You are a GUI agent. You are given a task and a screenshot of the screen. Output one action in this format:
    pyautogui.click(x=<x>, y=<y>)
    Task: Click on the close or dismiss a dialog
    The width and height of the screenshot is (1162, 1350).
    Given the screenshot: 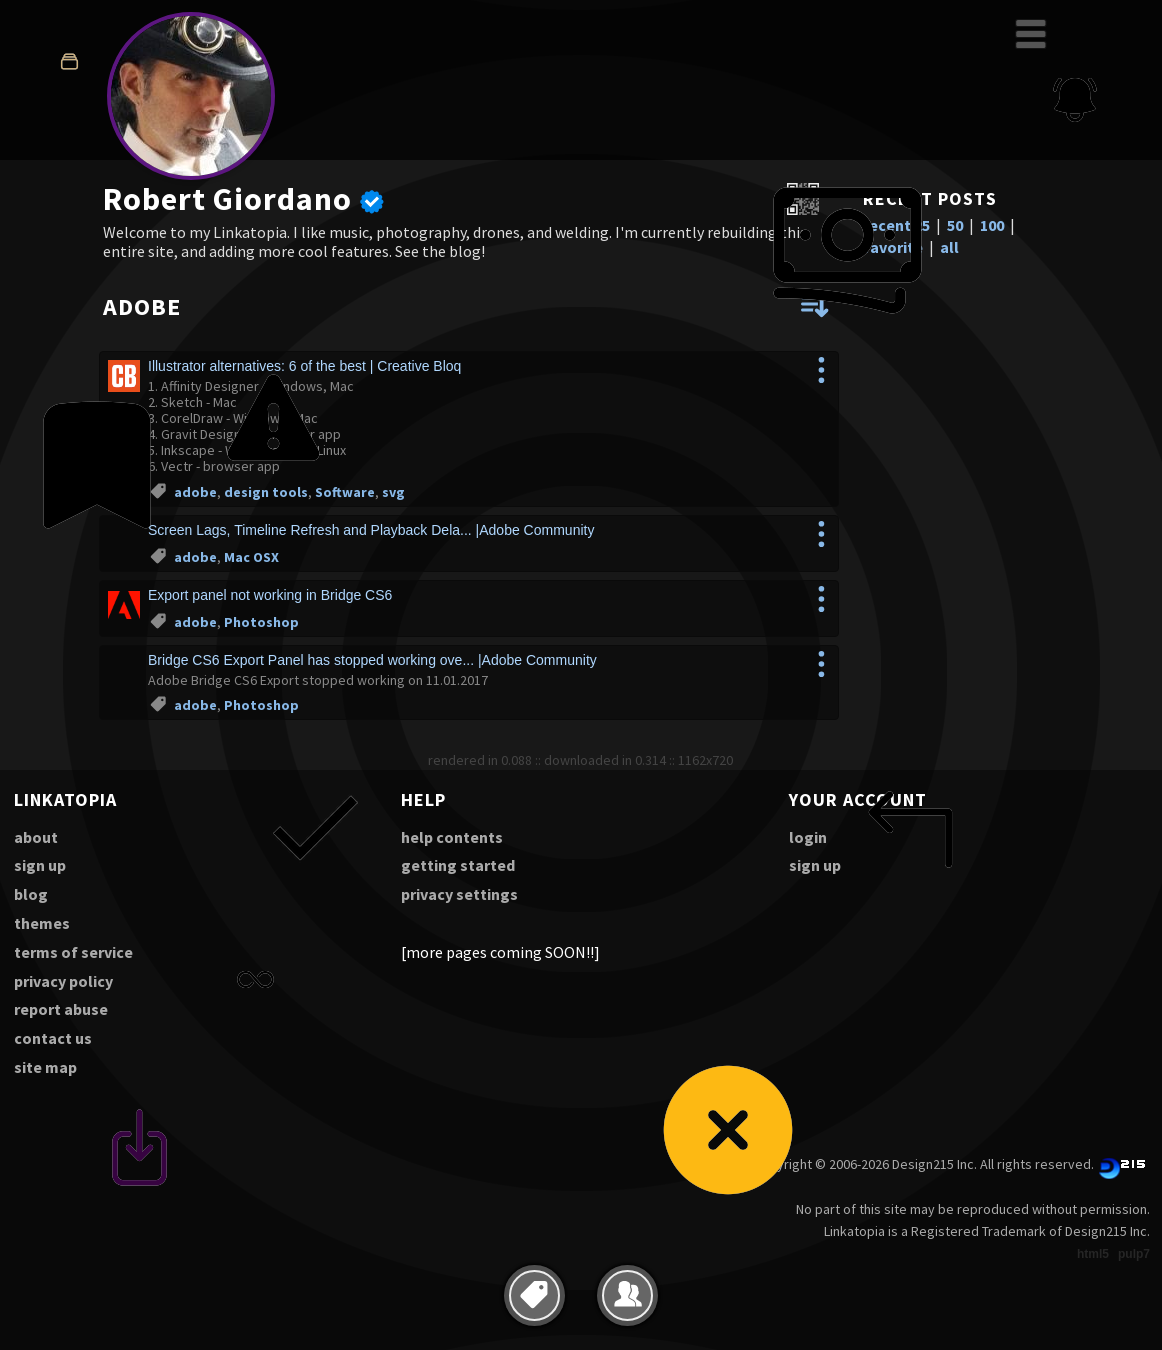 What is the action you would take?
    pyautogui.click(x=728, y=1130)
    